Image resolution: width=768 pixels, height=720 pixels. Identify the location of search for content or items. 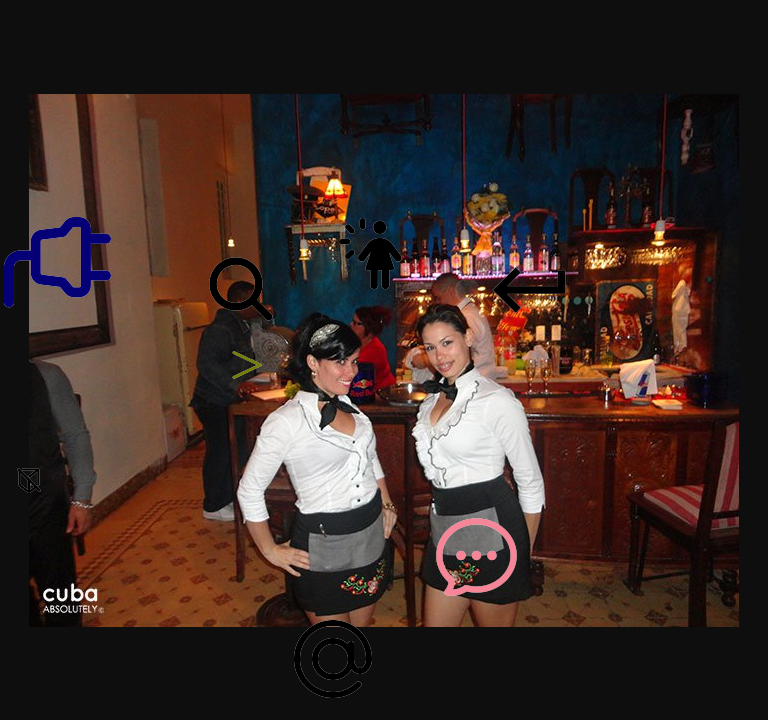
(241, 289).